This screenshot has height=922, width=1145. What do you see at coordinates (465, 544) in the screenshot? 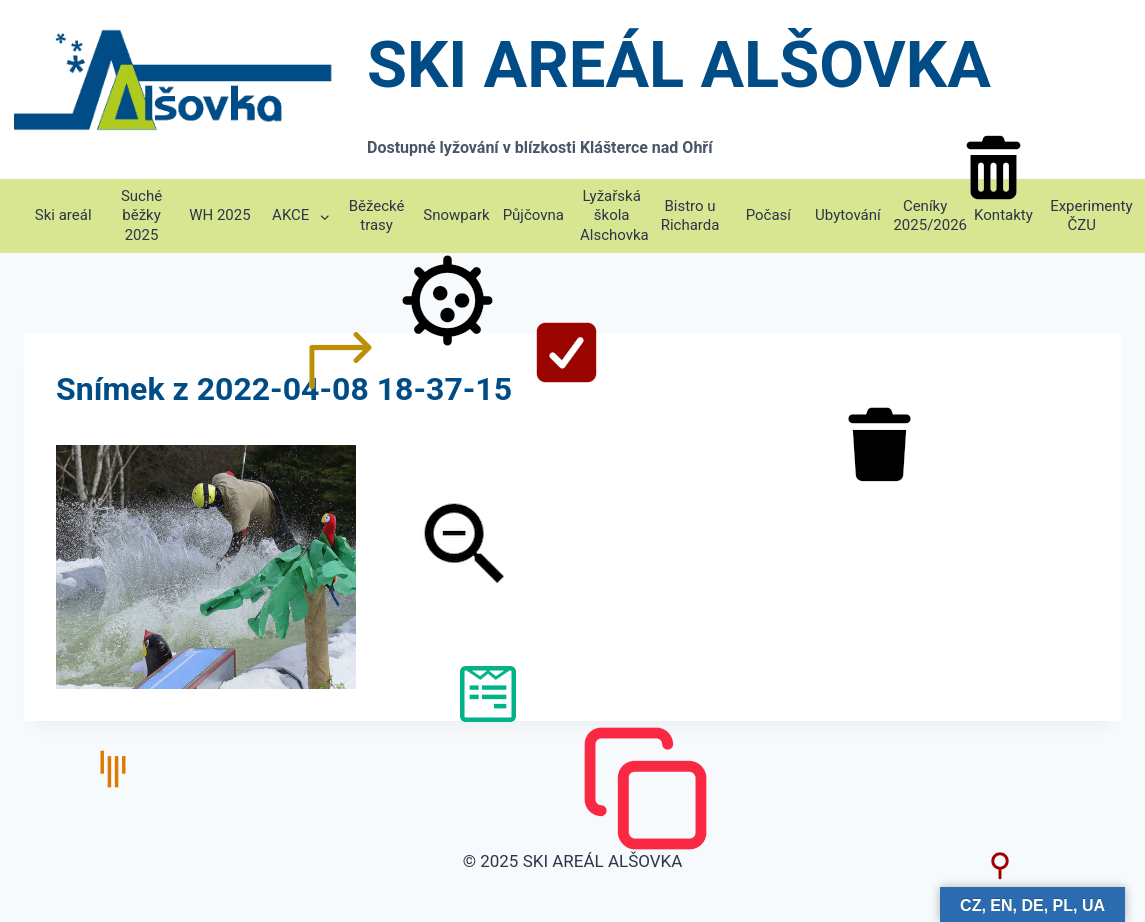
I see `zoom out to see more of the view` at bounding box center [465, 544].